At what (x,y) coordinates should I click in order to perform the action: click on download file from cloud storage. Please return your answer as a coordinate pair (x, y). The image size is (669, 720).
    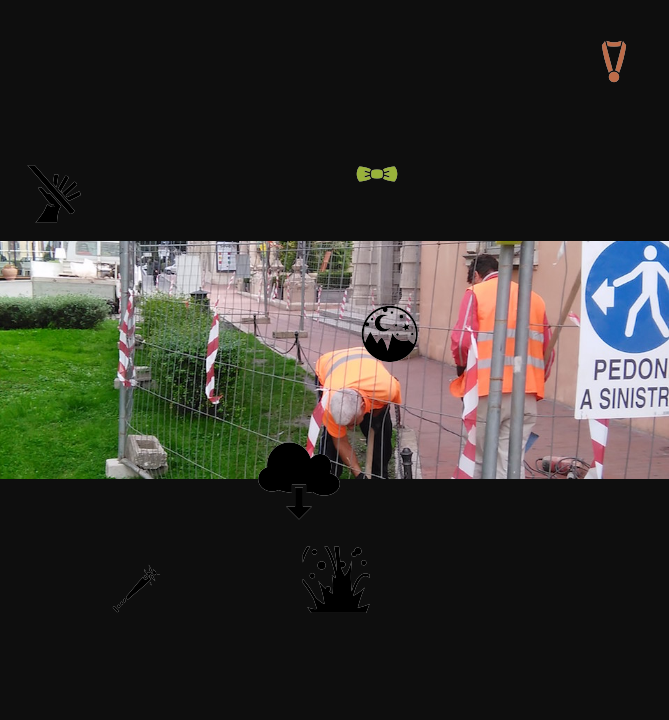
    Looking at the image, I should click on (299, 481).